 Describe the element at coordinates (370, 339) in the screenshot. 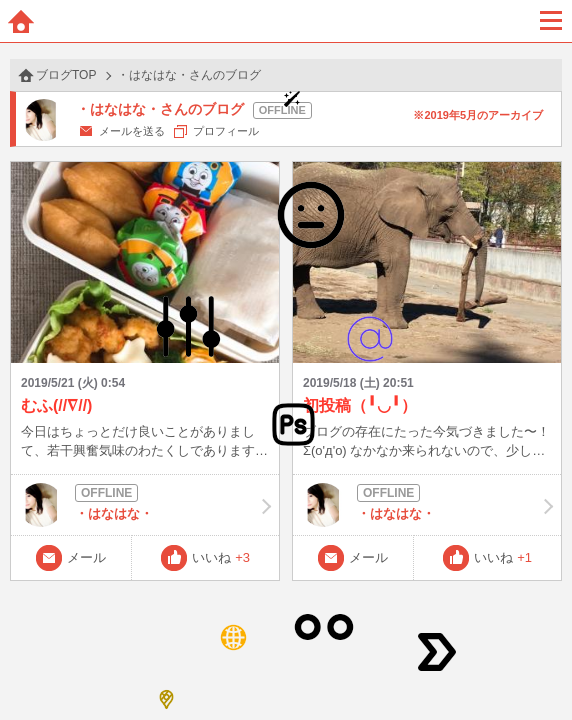

I see `mention a user in a post or comment` at that location.